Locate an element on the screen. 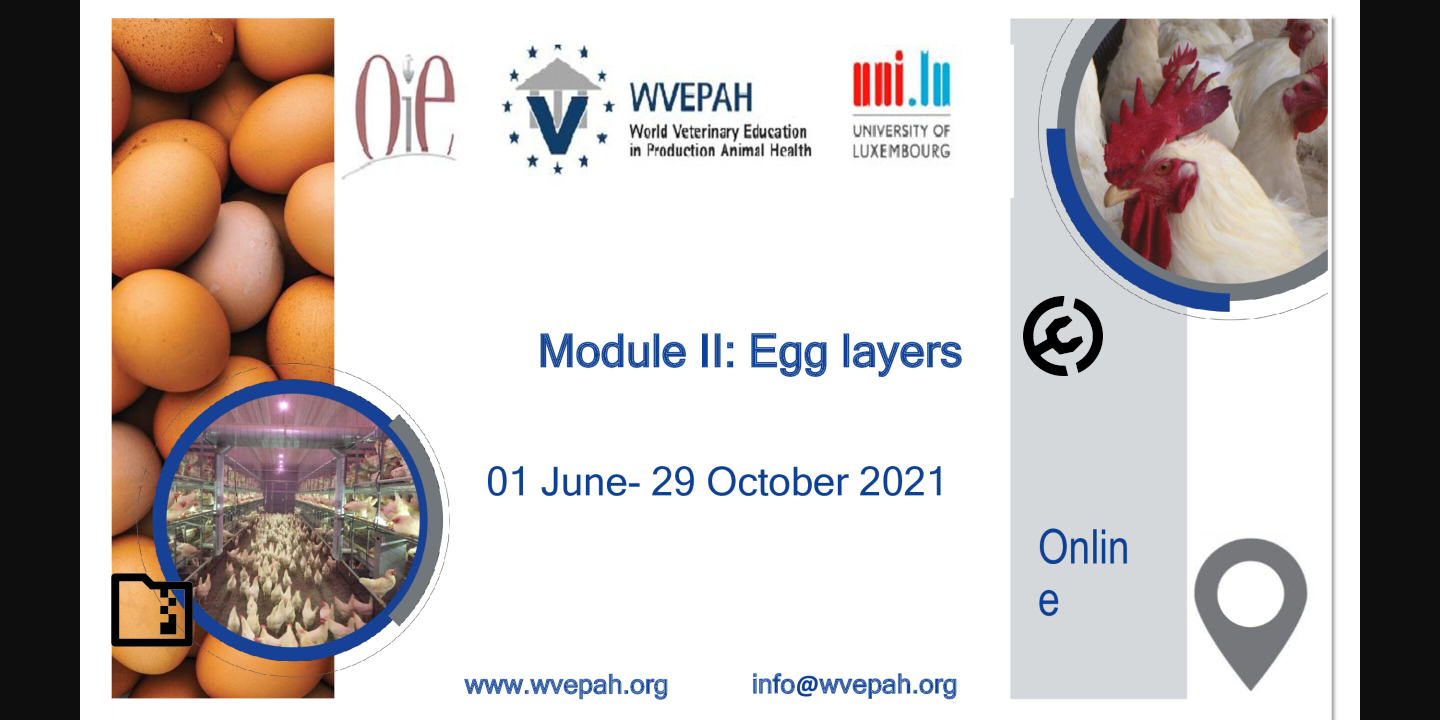  access compressed or zipped files is located at coordinates (152, 610).